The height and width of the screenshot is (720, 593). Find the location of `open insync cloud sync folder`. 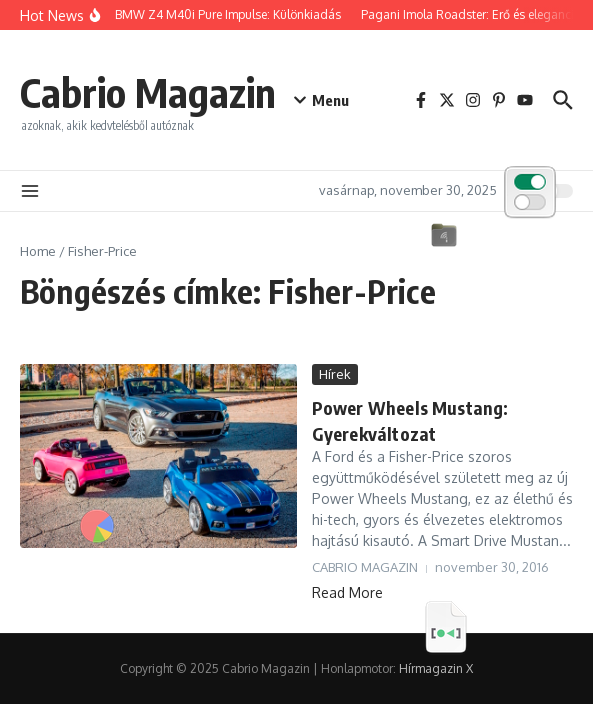

open insync cloud sync folder is located at coordinates (444, 235).